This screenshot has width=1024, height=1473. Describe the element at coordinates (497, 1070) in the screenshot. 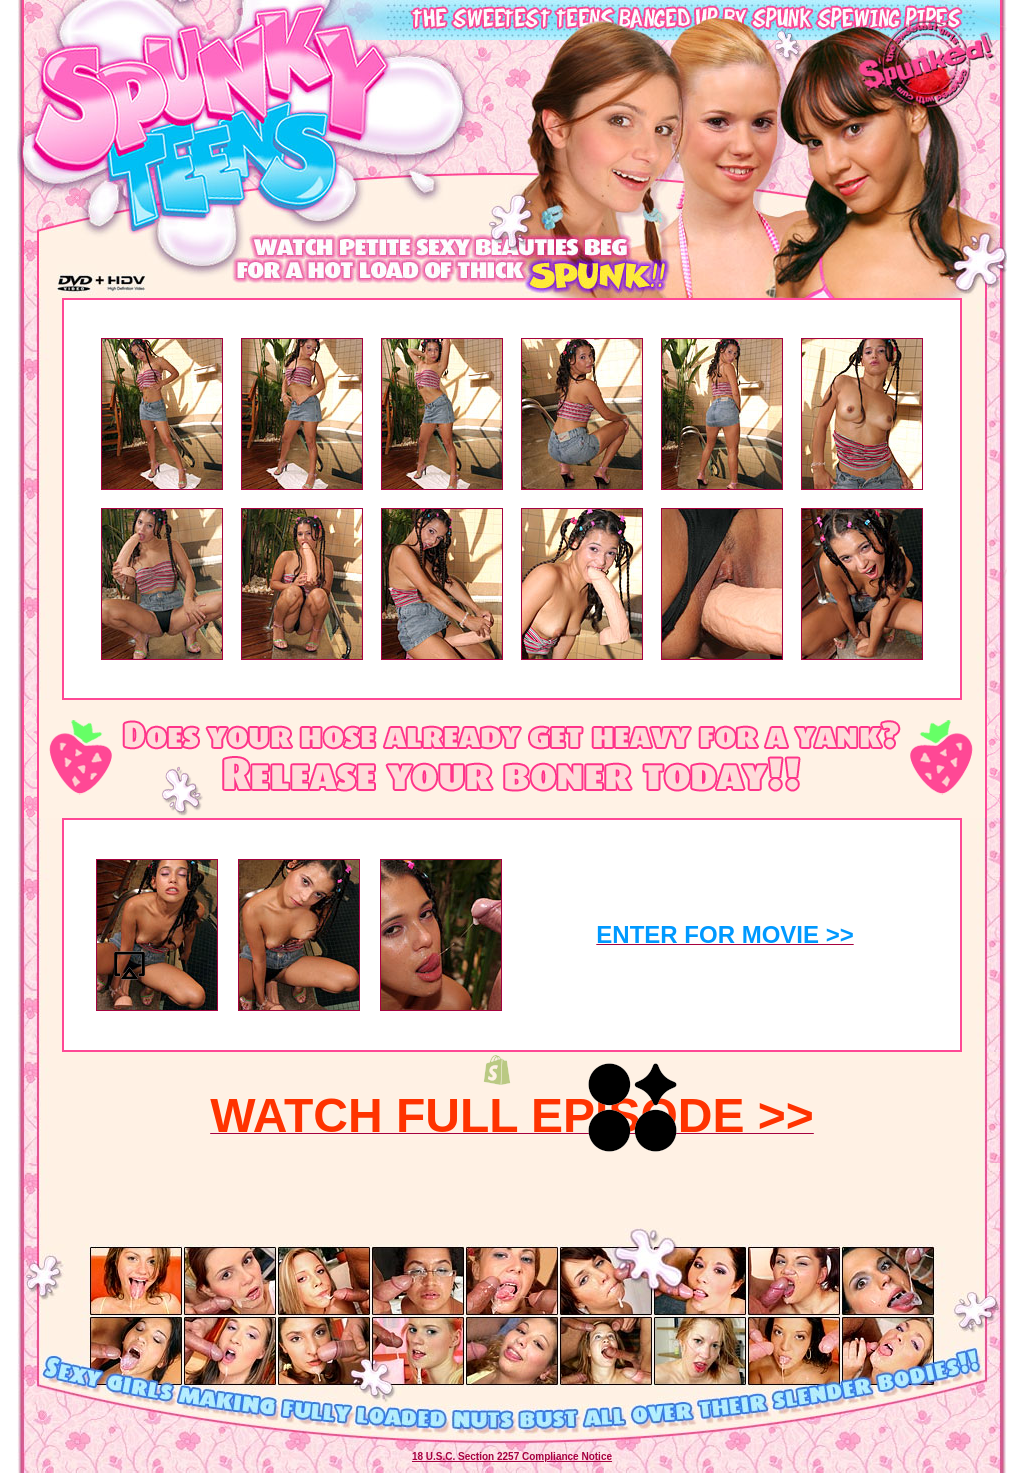

I see `open shopify store dashboard` at that location.